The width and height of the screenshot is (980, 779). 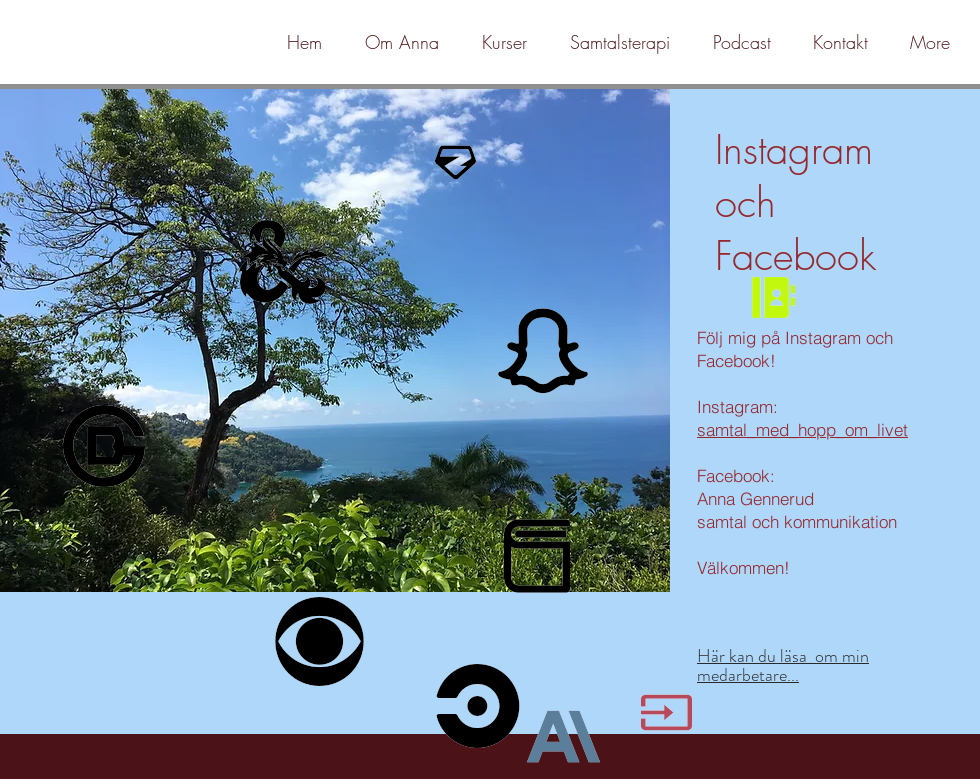 I want to click on open the Beijing Subway app, so click(x=104, y=446).